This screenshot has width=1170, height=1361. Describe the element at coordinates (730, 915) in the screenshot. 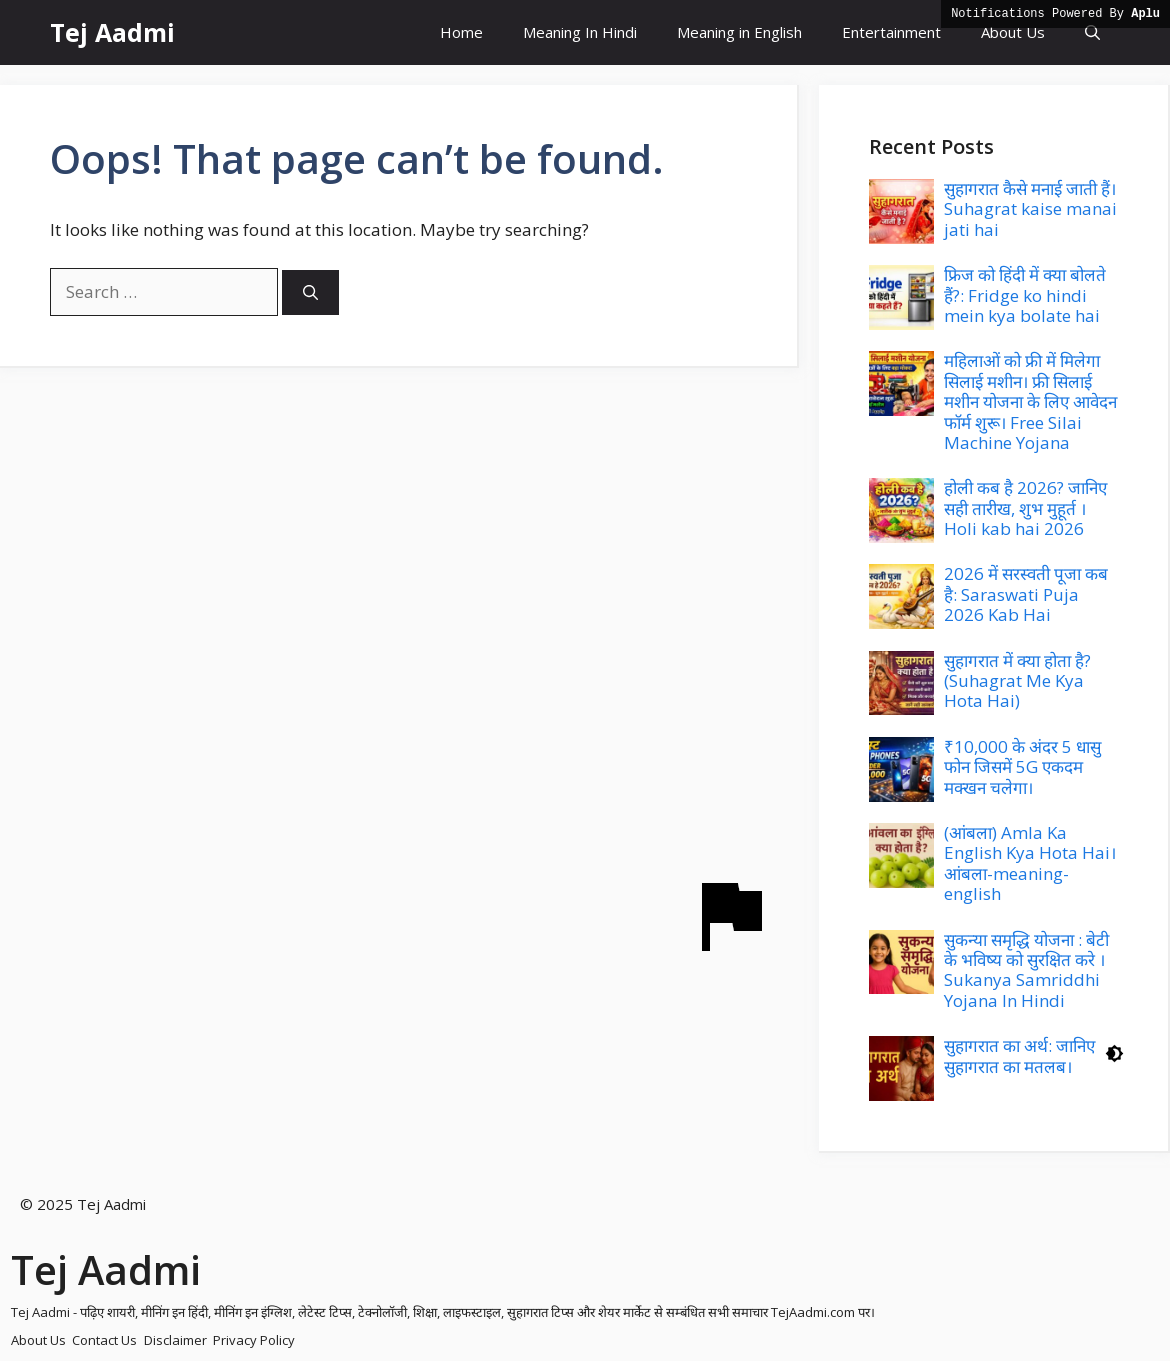

I see `flag or mark an item for follow-up` at that location.